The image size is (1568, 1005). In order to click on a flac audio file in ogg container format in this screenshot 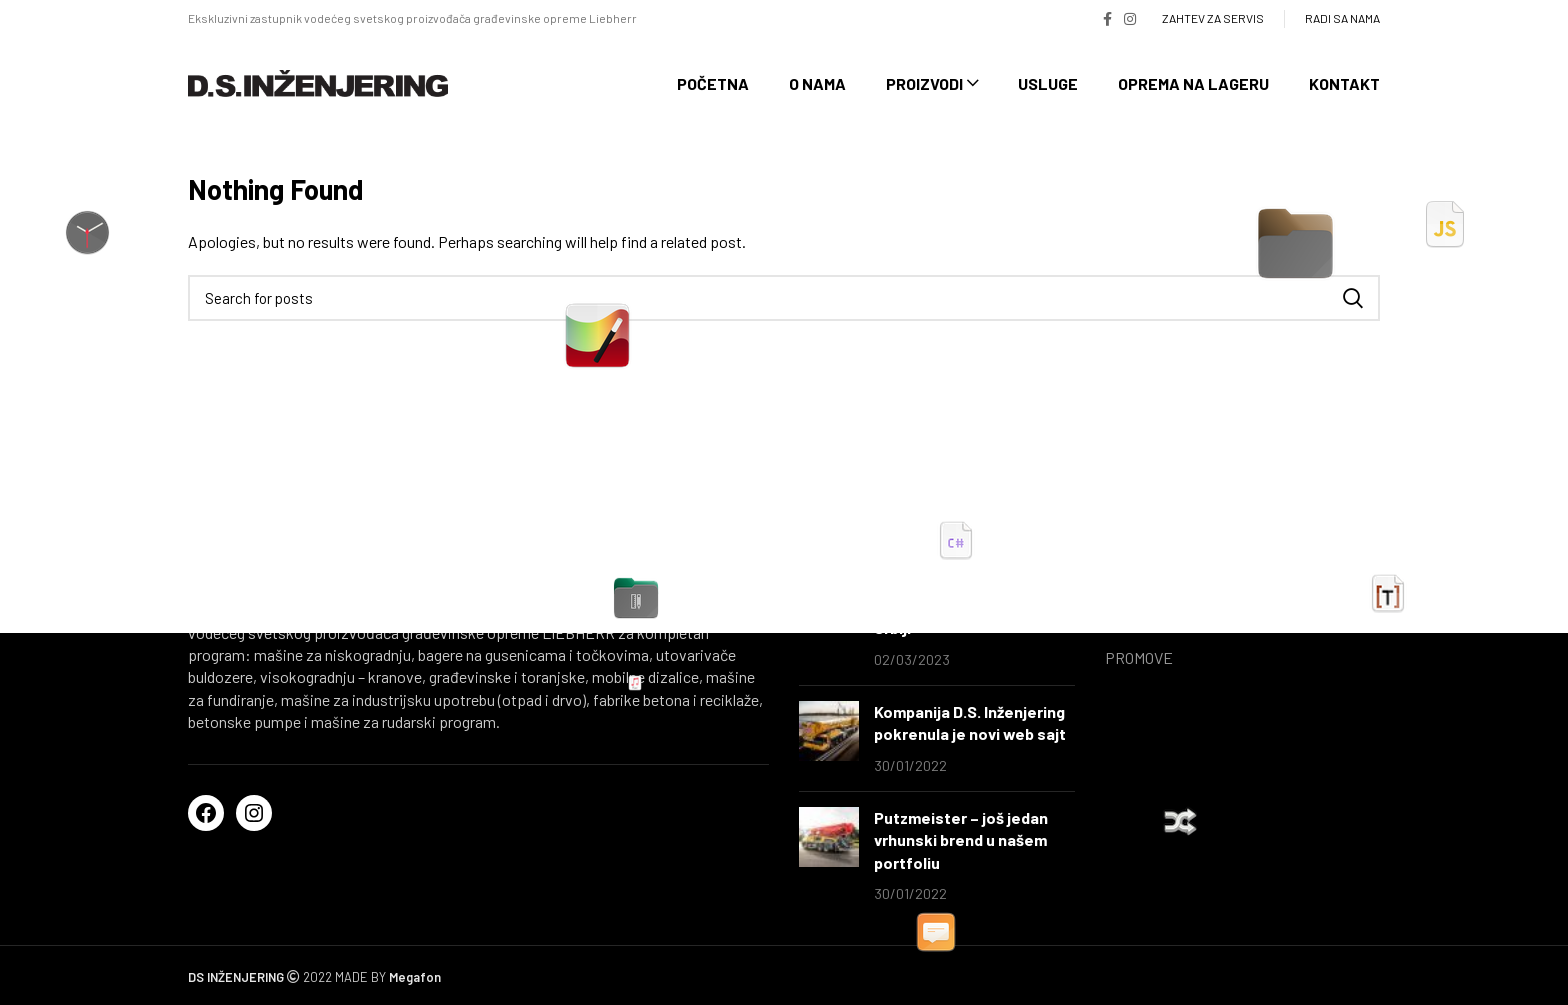, I will do `click(635, 683)`.